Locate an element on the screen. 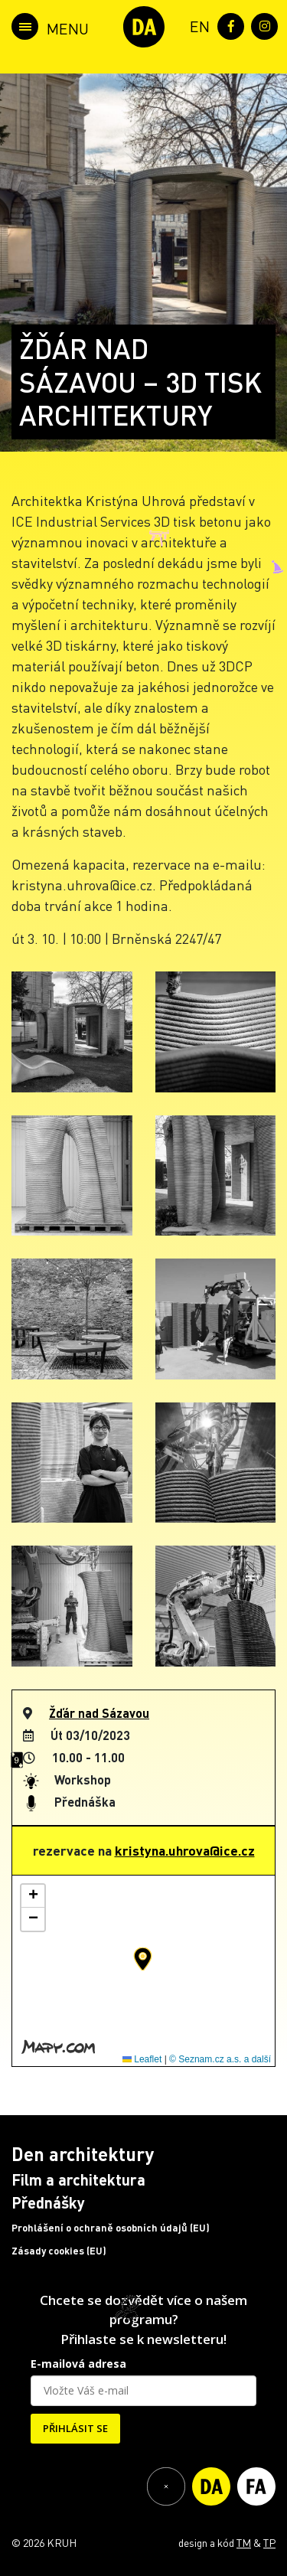  venus flytrap plant icon for a nature or botany game is located at coordinates (128, 2307).